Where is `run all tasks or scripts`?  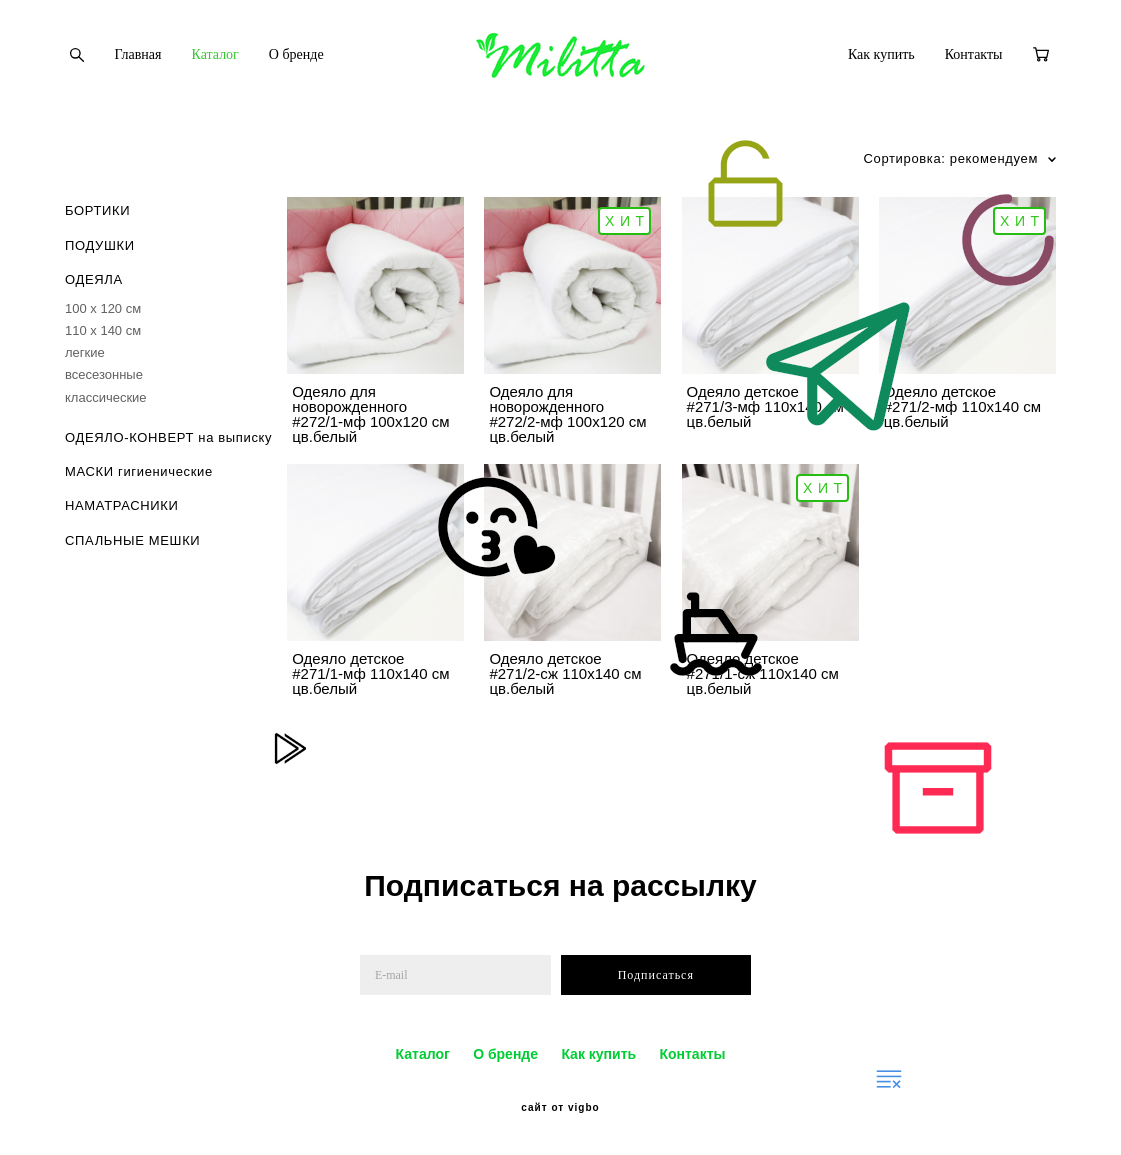 run all tasks or scripts is located at coordinates (289, 747).